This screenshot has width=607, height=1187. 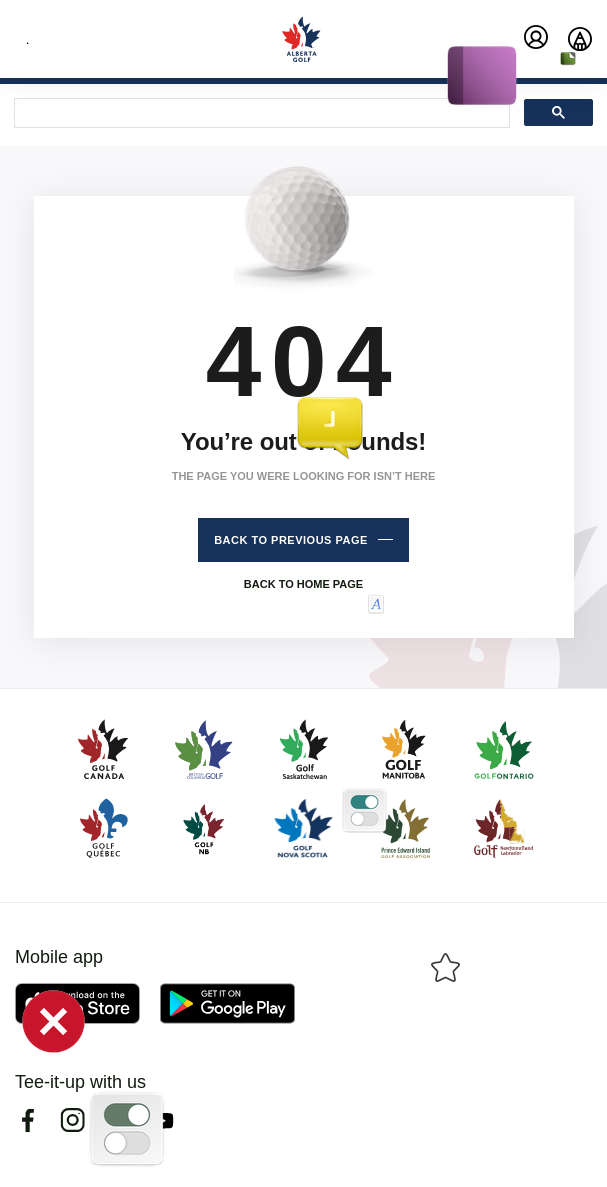 I want to click on stop or cancel the current action, so click(x=53, y=1021).